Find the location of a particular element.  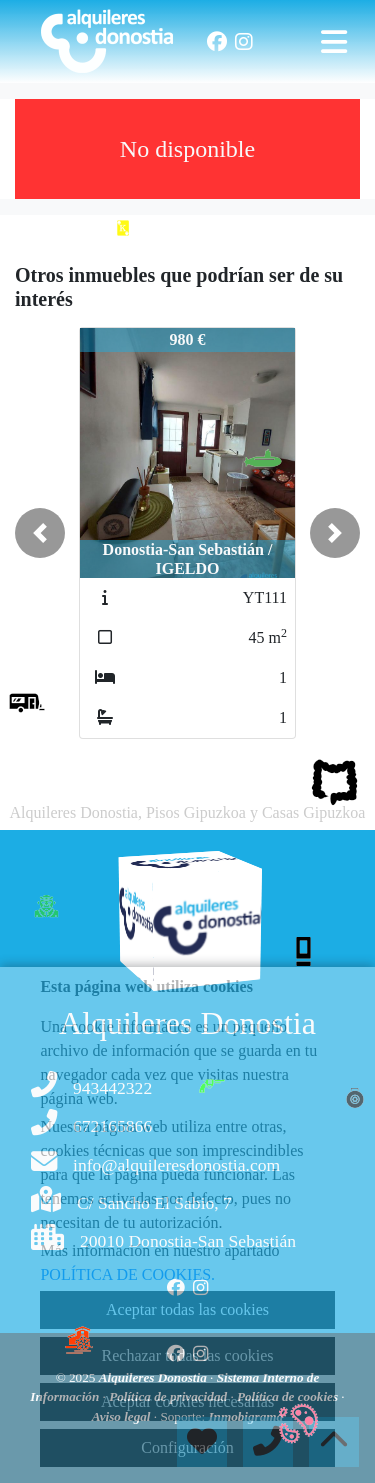

select monk character class is located at coordinates (46, 905).